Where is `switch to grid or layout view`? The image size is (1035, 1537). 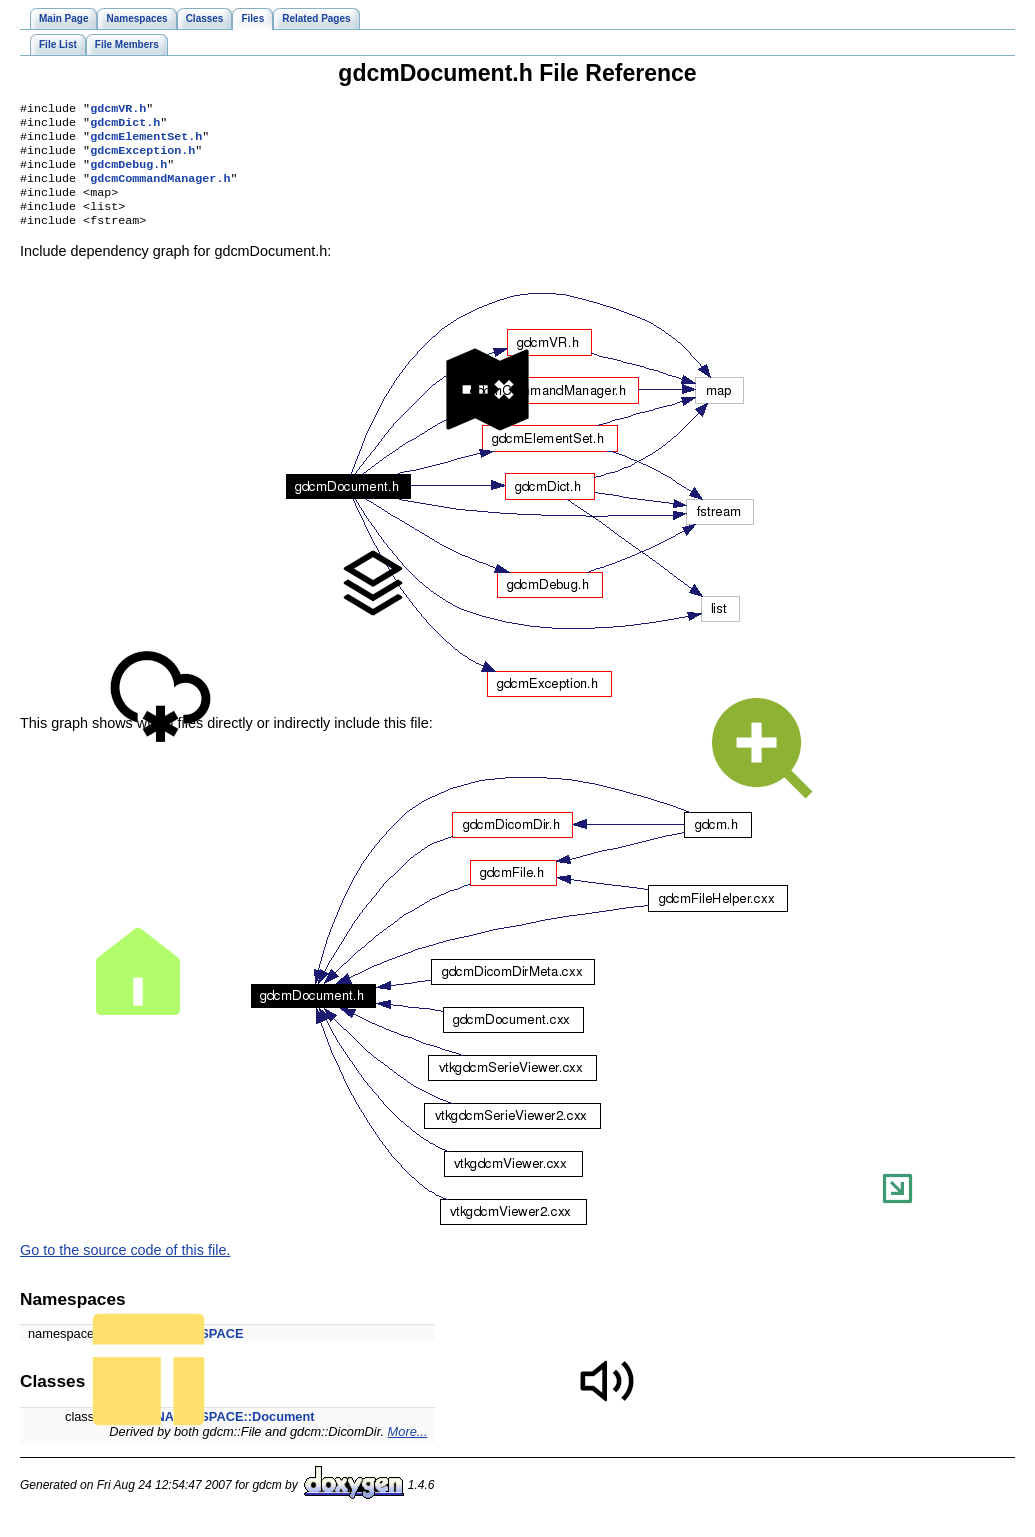
switch to grid or layout view is located at coordinates (148, 1369).